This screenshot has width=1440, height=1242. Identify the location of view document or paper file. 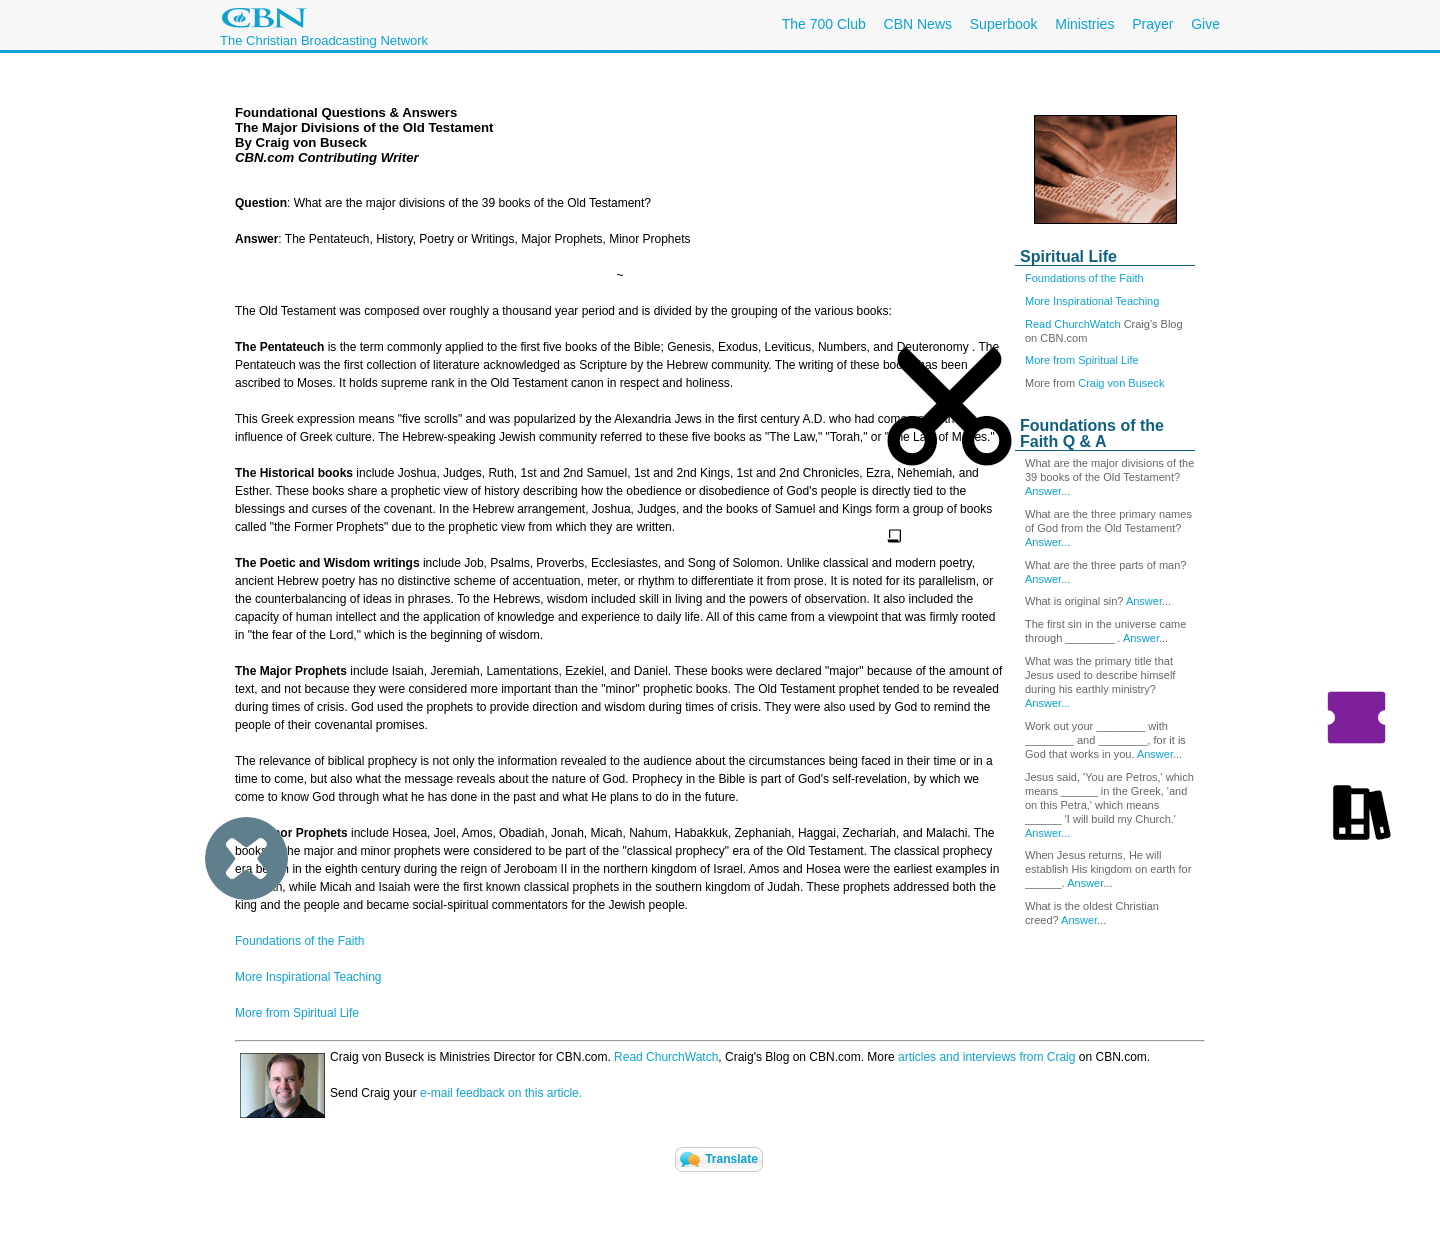
(895, 536).